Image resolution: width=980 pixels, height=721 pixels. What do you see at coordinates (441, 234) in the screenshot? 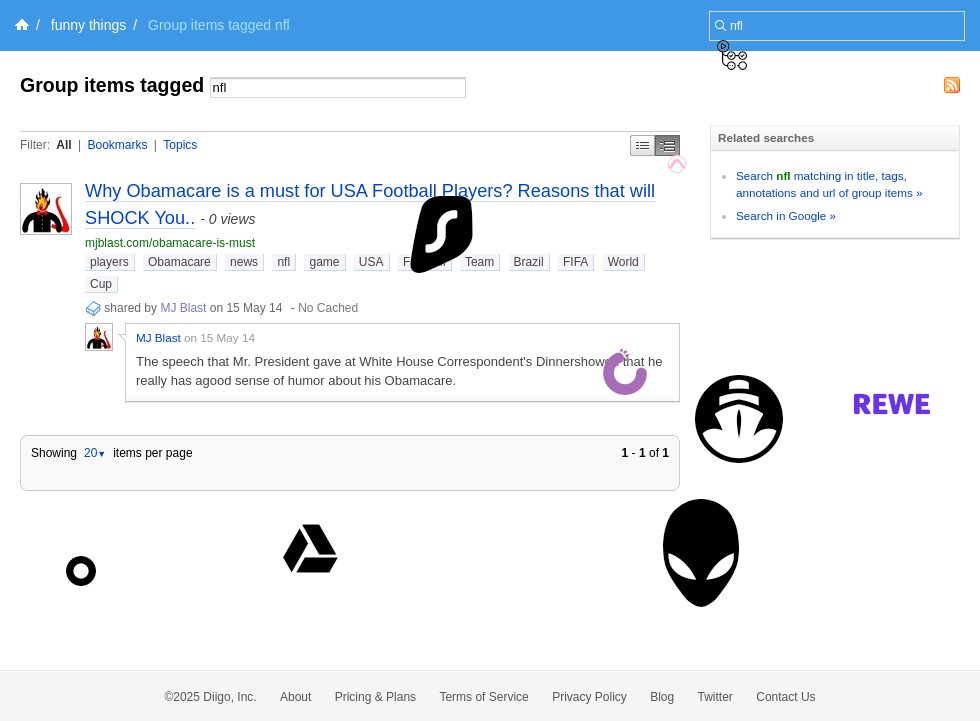
I see `open surfshark vpn app` at bounding box center [441, 234].